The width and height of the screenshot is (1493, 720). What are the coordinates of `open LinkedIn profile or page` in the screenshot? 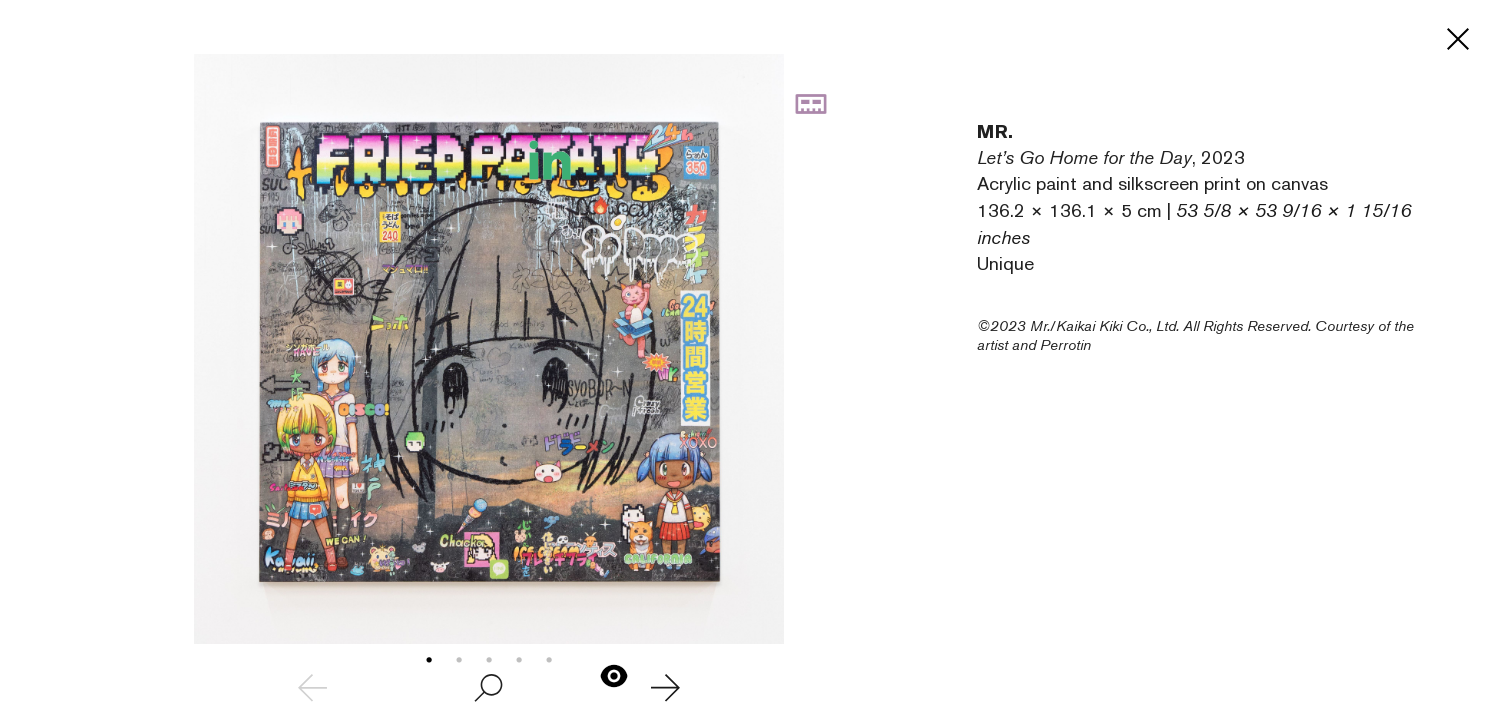 It's located at (549, 160).